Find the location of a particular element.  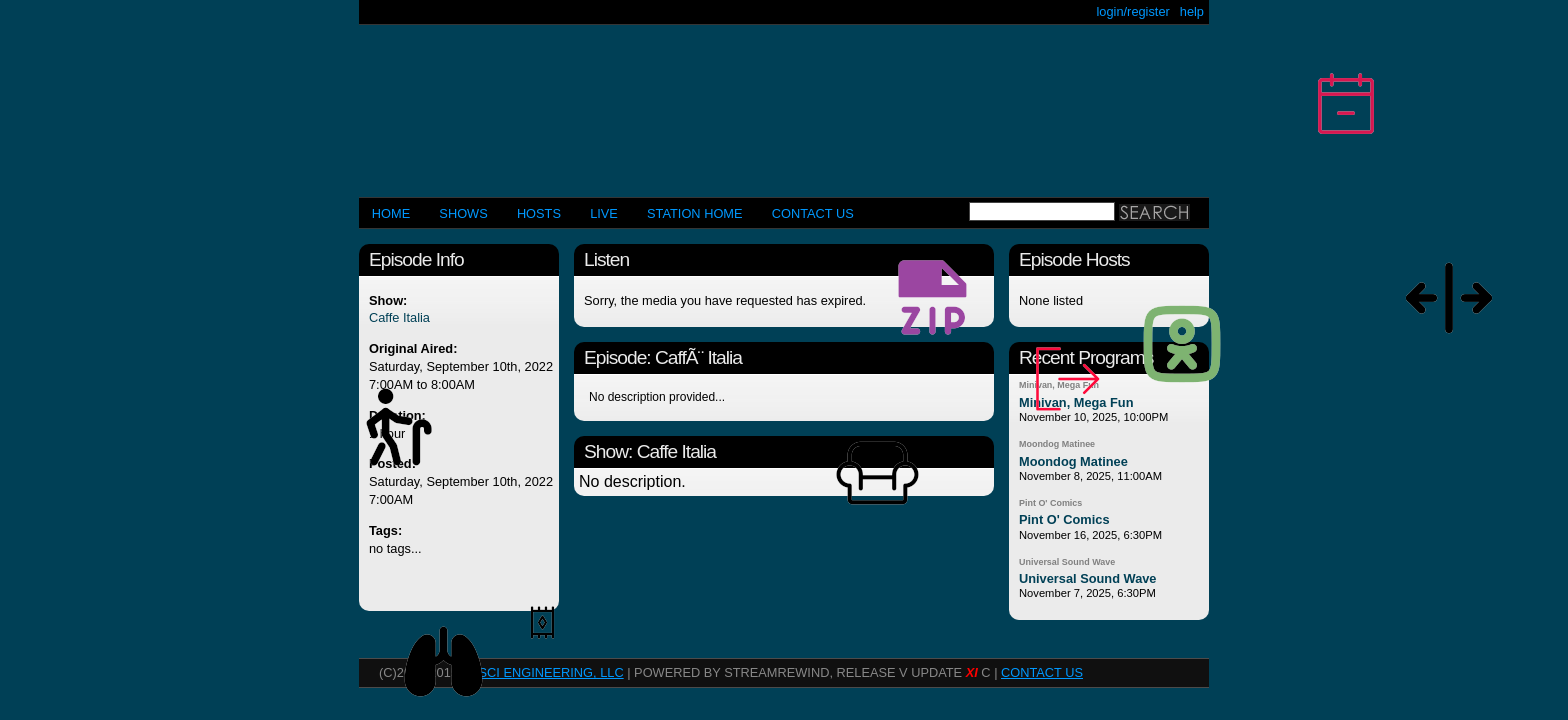

open or view a compressed zip file is located at coordinates (932, 300).